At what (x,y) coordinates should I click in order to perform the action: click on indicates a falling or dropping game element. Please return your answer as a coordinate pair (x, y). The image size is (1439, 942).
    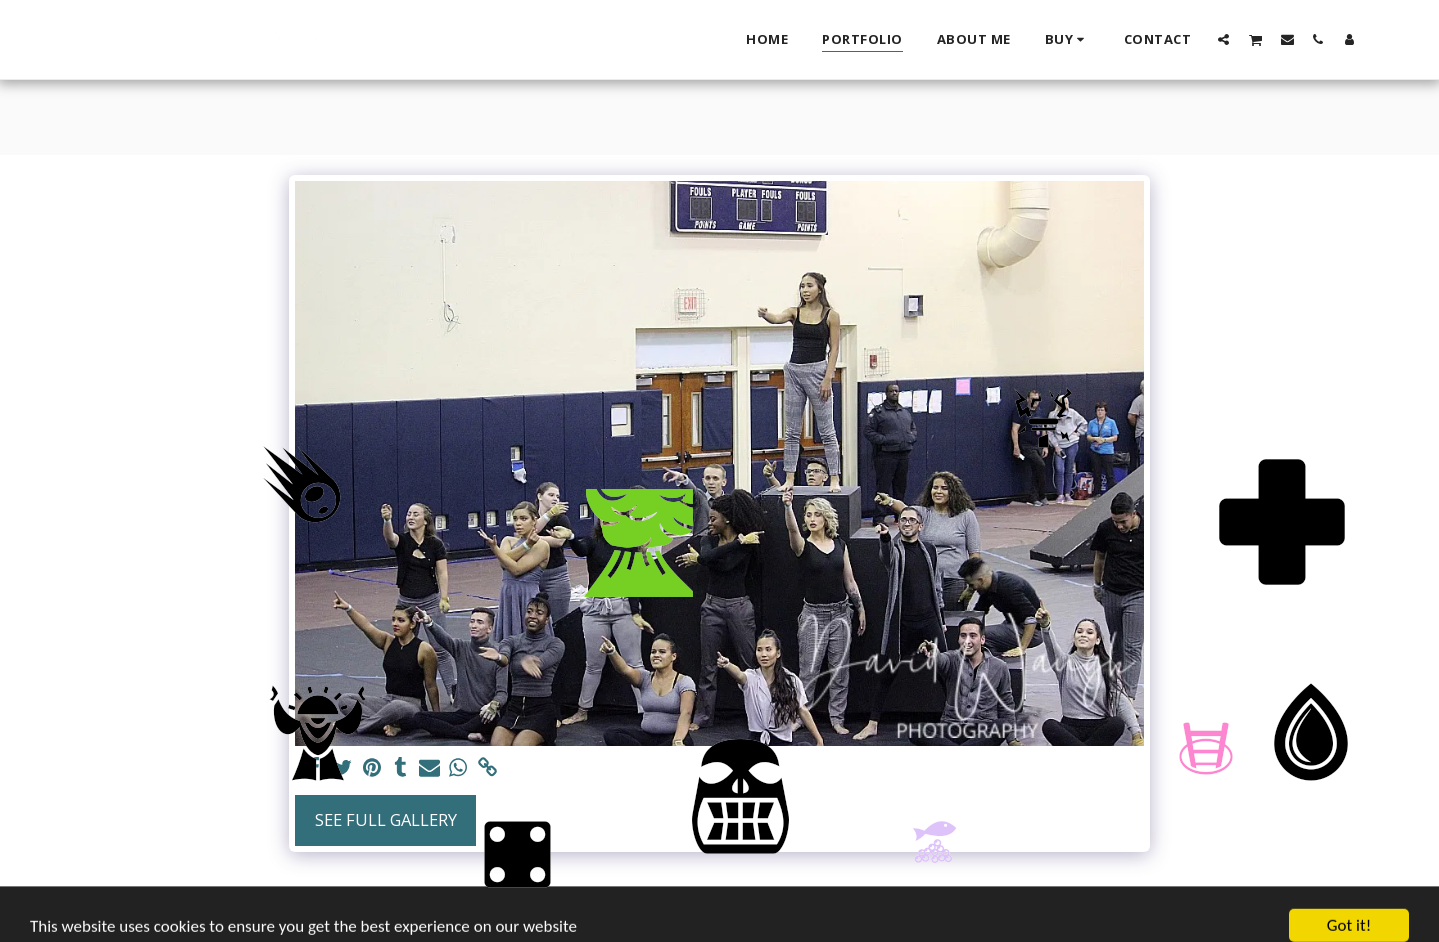
    Looking at the image, I should click on (302, 484).